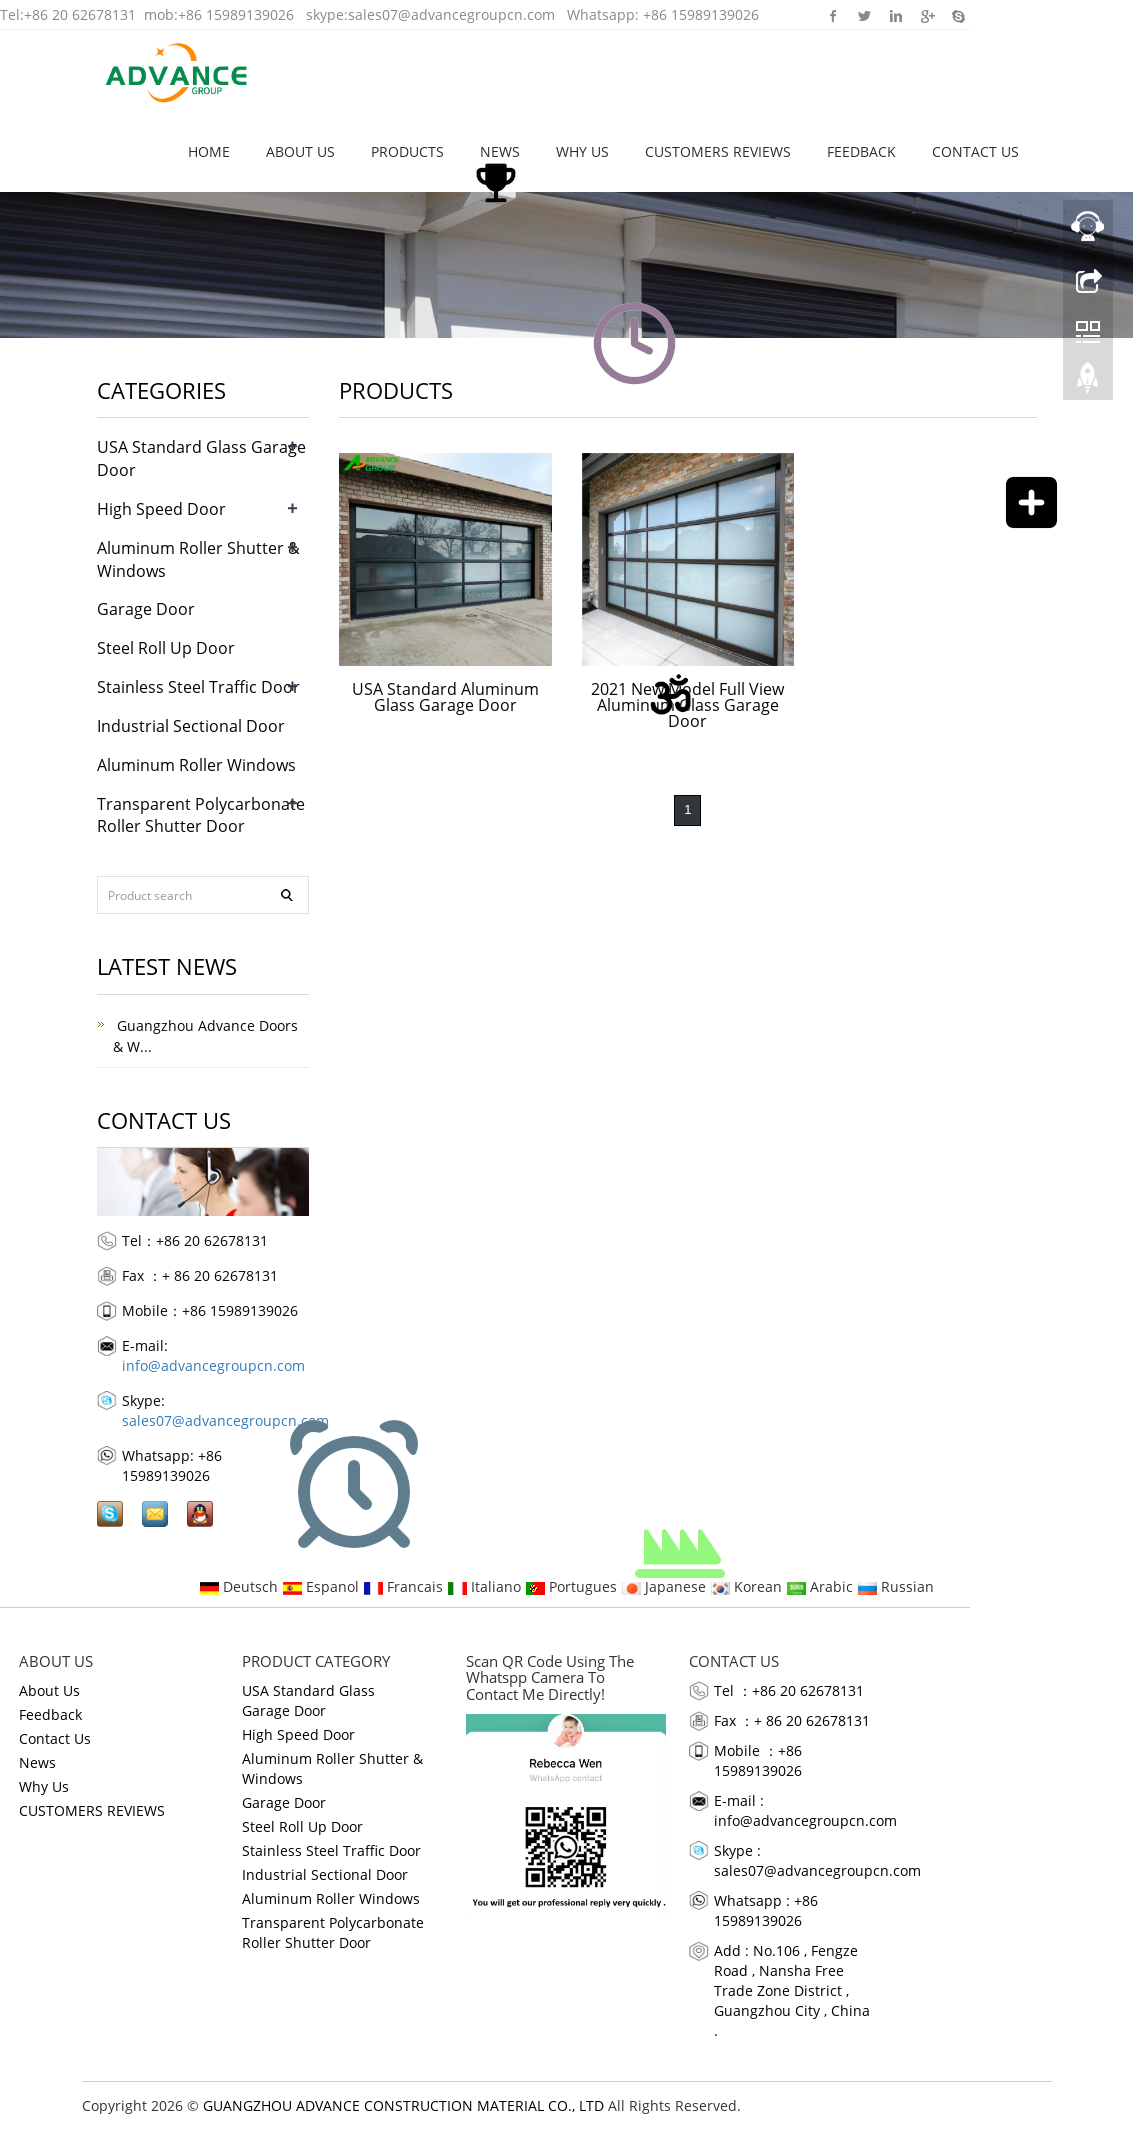 This screenshot has width=1133, height=2140. What do you see at coordinates (1031, 502) in the screenshot?
I see `add a new item` at bounding box center [1031, 502].